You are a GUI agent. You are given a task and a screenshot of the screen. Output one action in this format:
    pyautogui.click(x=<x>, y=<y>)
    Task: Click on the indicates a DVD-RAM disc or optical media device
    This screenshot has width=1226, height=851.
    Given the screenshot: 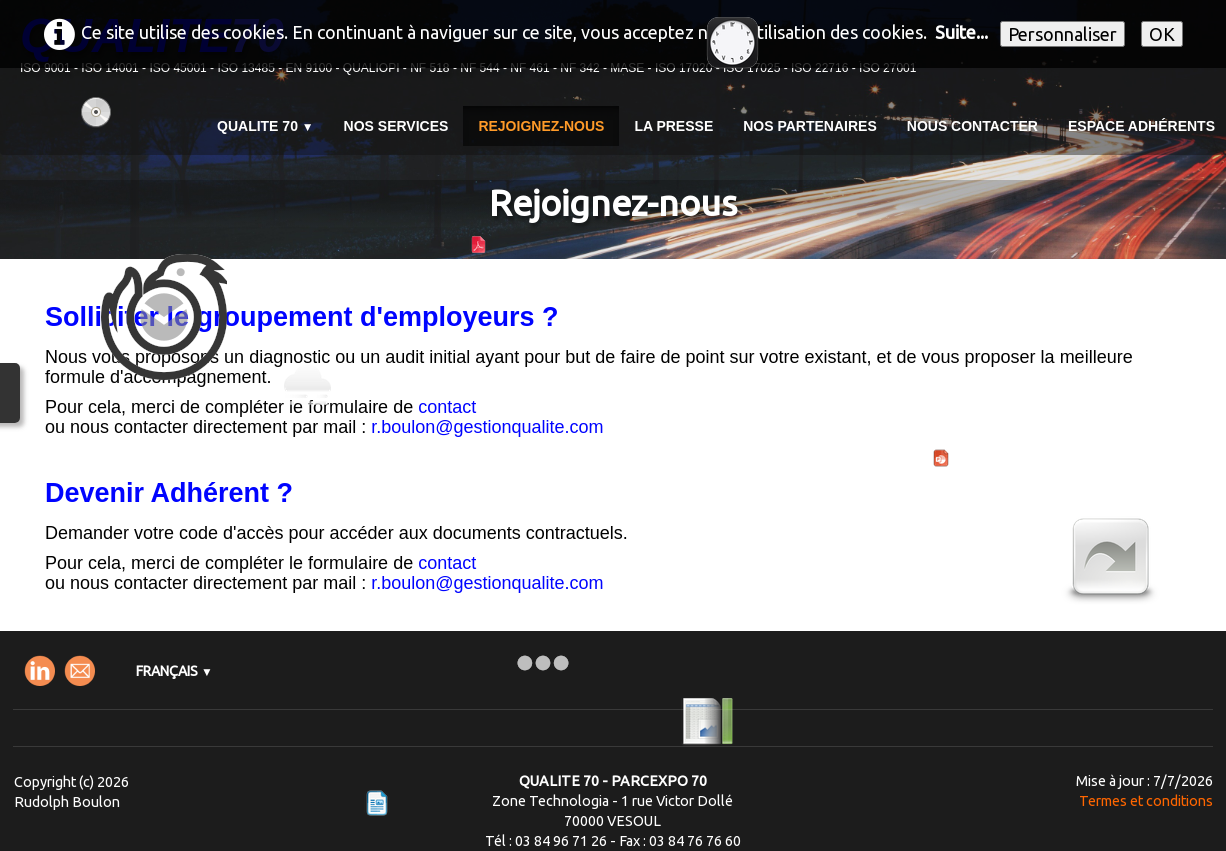 What is the action you would take?
    pyautogui.click(x=96, y=112)
    